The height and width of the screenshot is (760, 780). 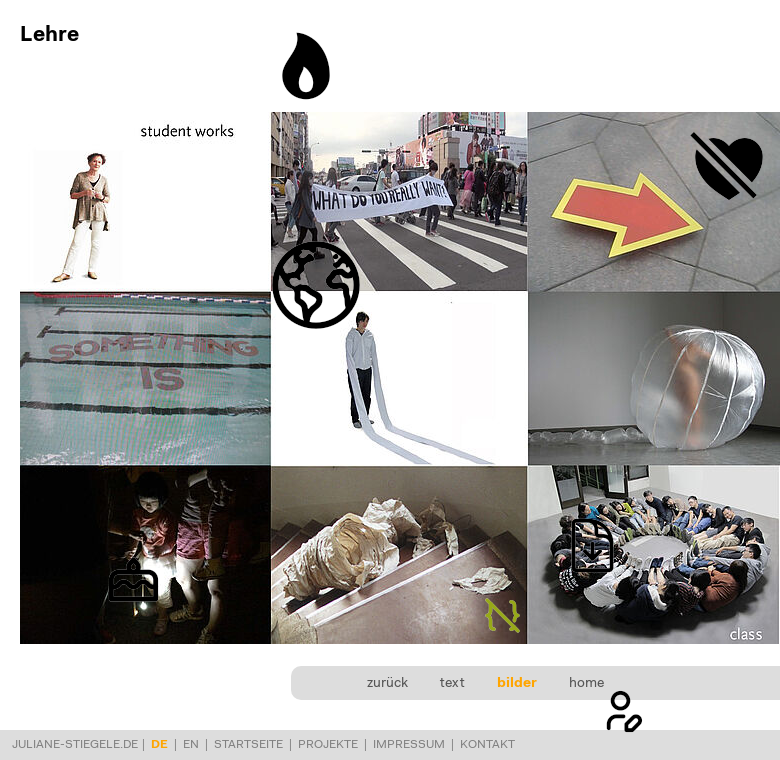 What do you see at coordinates (502, 615) in the screenshot?
I see `disable code formatting or syntax highlighting` at bounding box center [502, 615].